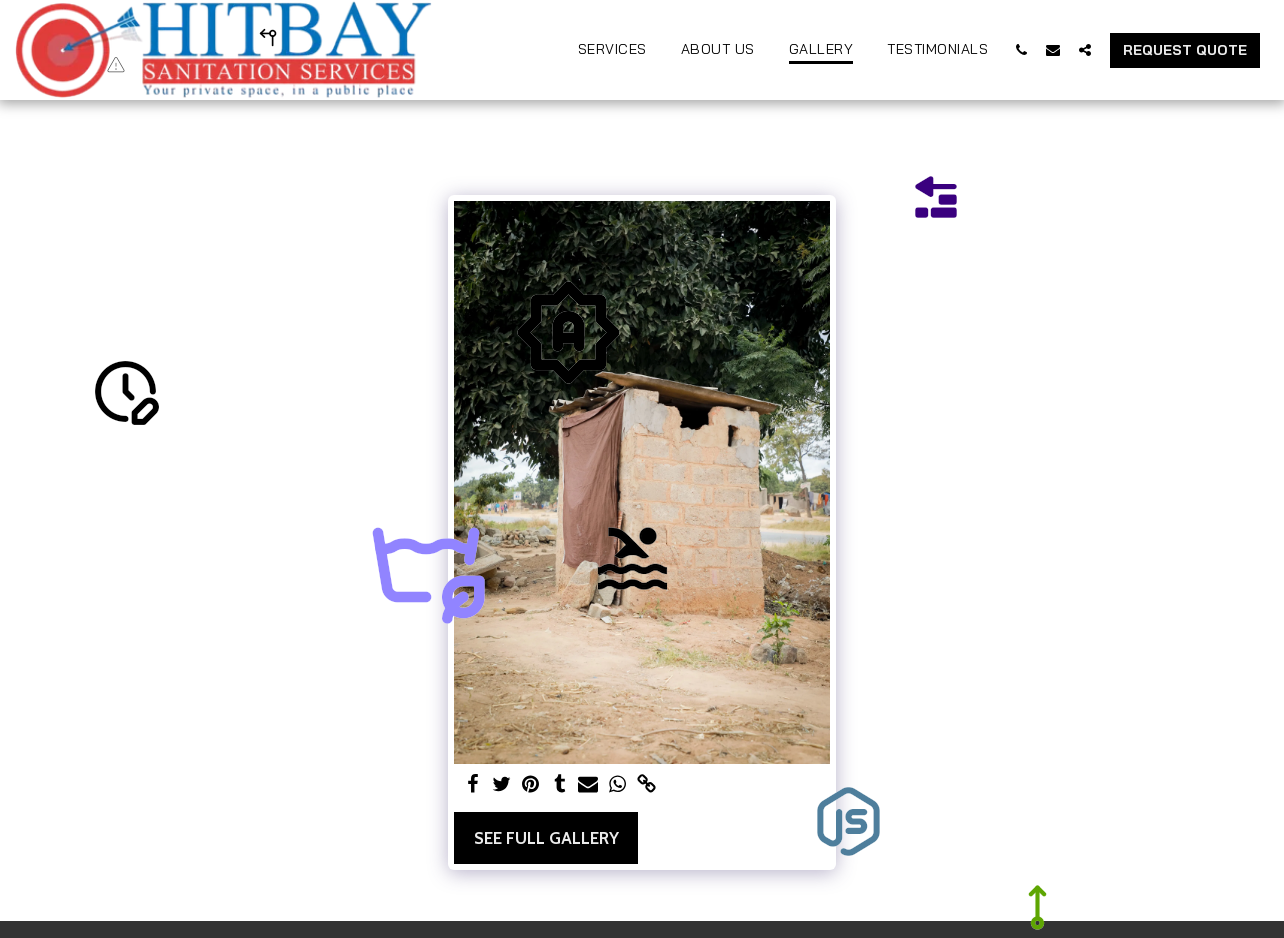  What do you see at coordinates (116, 65) in the screenshot?
I see `indicates a warning or caution state` at bounding box center [116, 65].